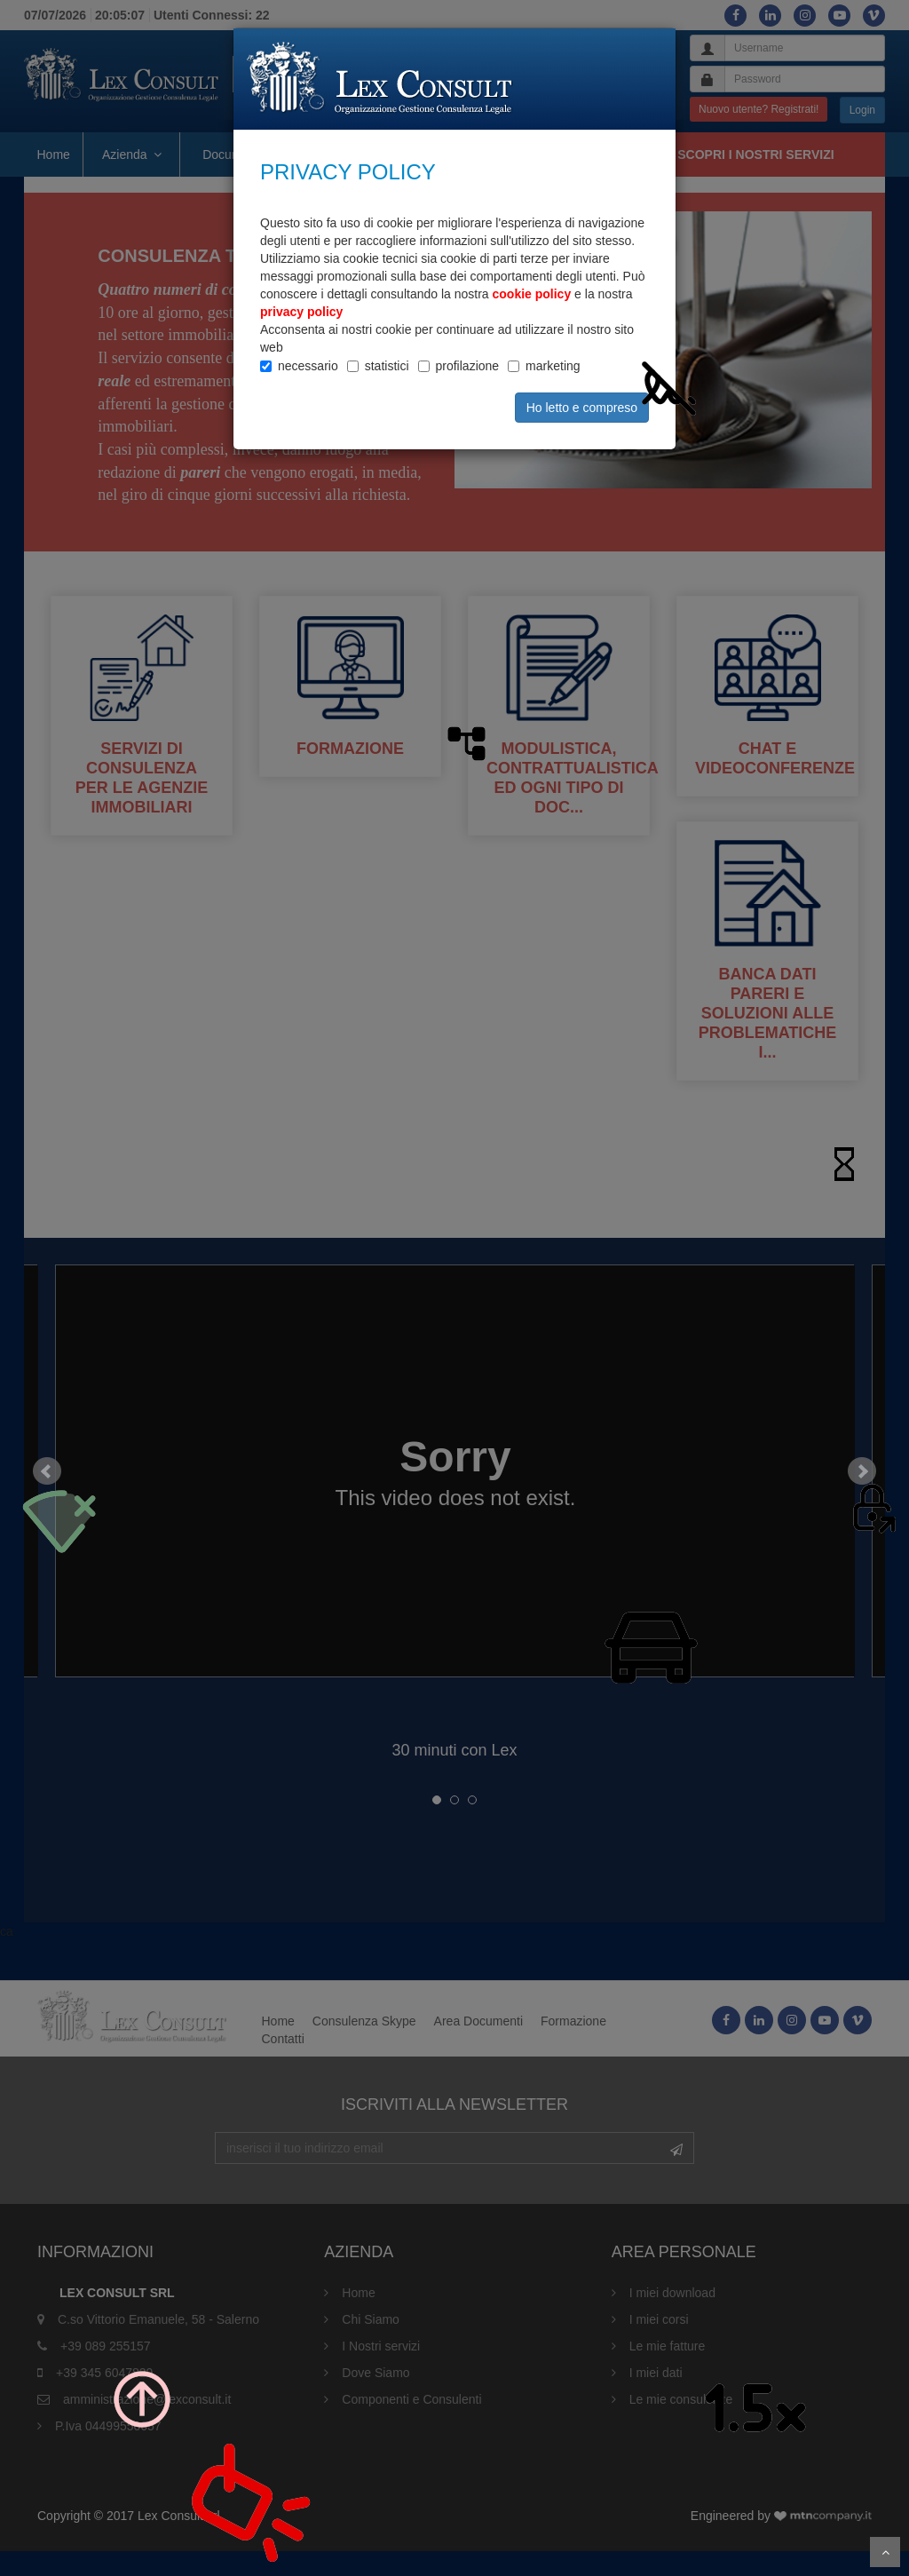 This screenshot has height=2576, width=909. What do you see at coordinates (250, 2502) in the screenshot?
I see `spotlight or highlight feature` at bounding box center [250, 2502].